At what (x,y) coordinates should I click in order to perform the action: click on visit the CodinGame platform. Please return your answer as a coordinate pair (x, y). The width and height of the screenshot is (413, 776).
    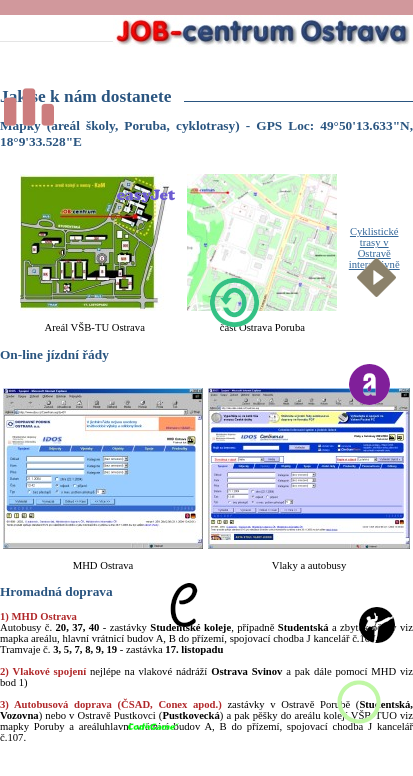
    Looking at the image, I should click on (153, 726).